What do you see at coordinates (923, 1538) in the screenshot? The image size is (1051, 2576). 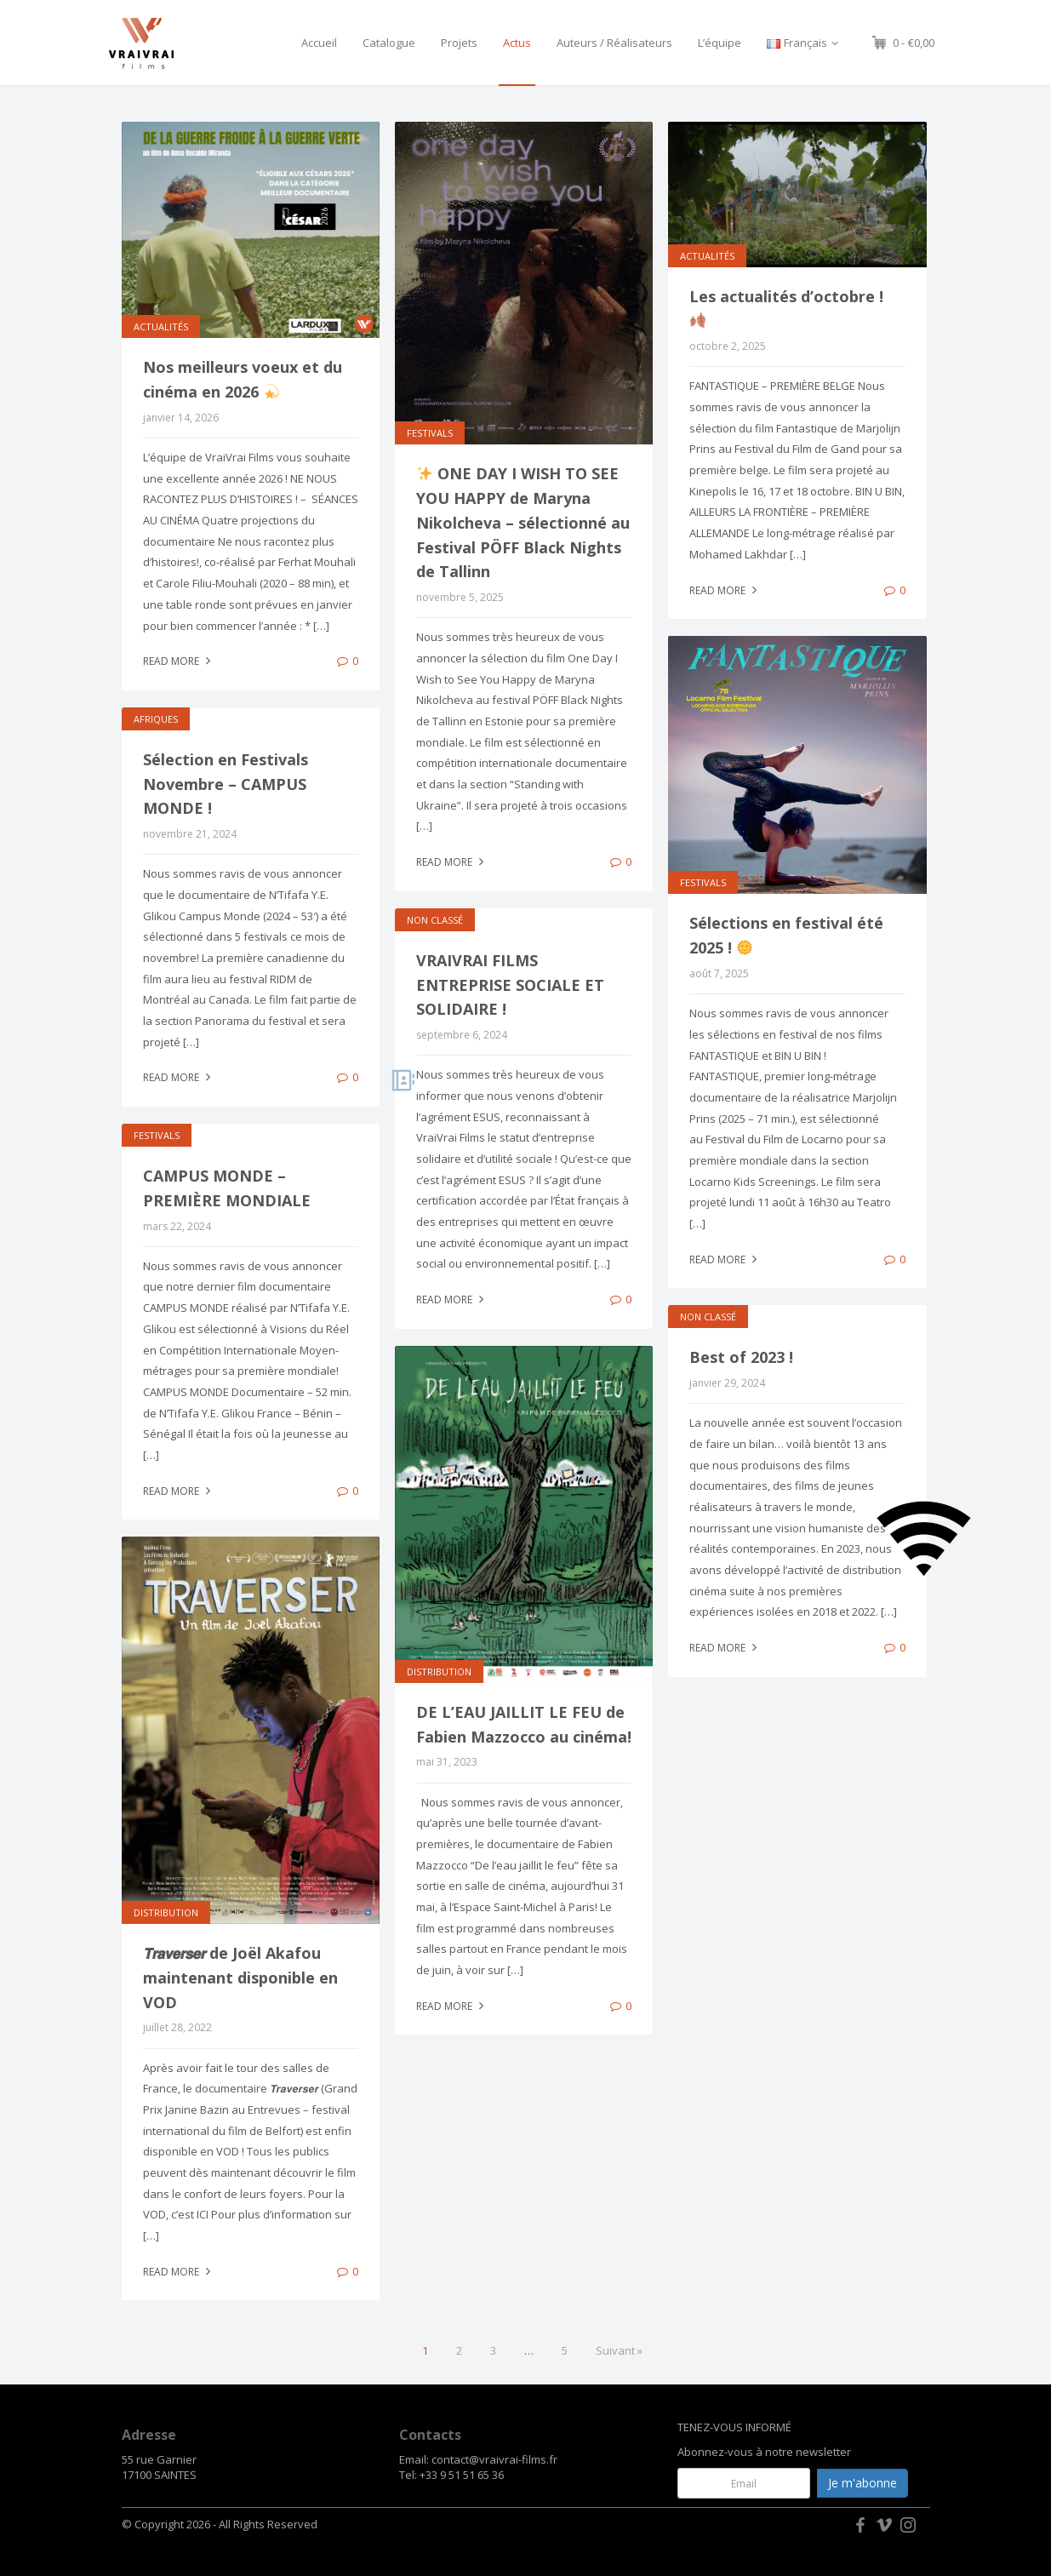 I see `indicates active wifi connection` at bounding box center [923, 1538].